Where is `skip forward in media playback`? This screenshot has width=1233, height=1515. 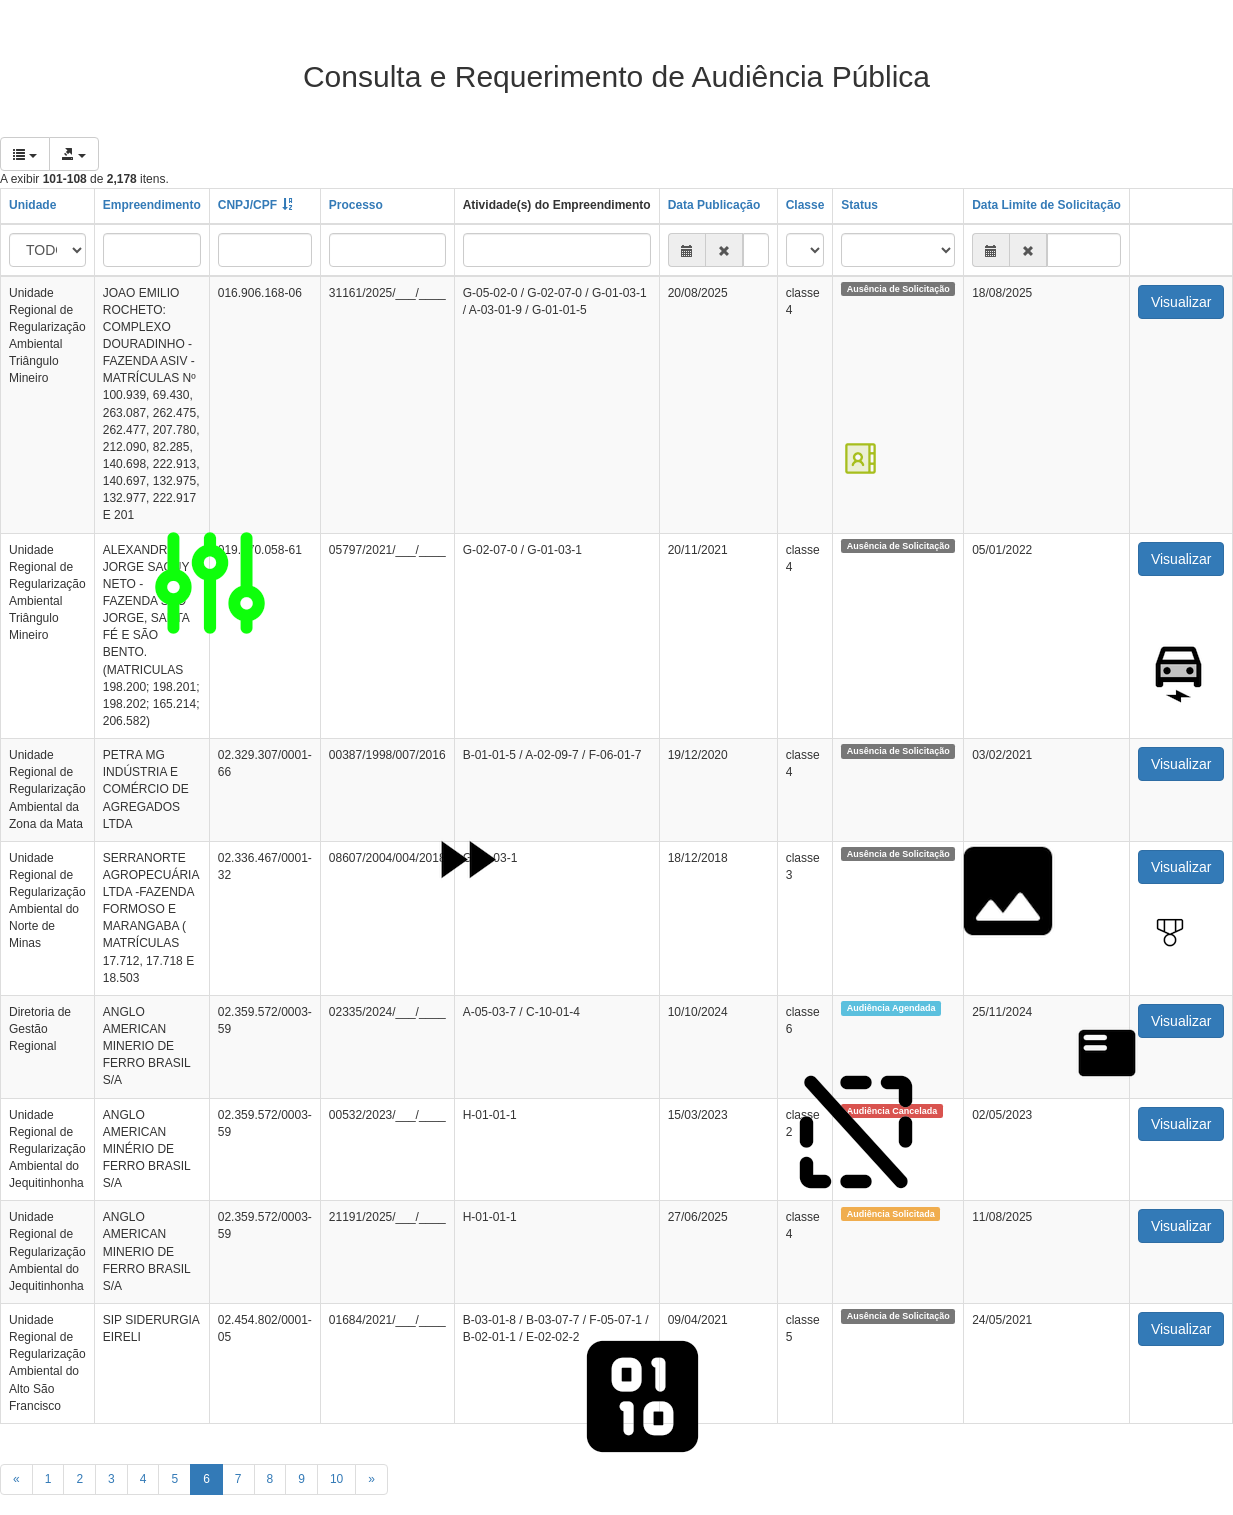 skip forward in media playback is located at coordinates (466, 859).